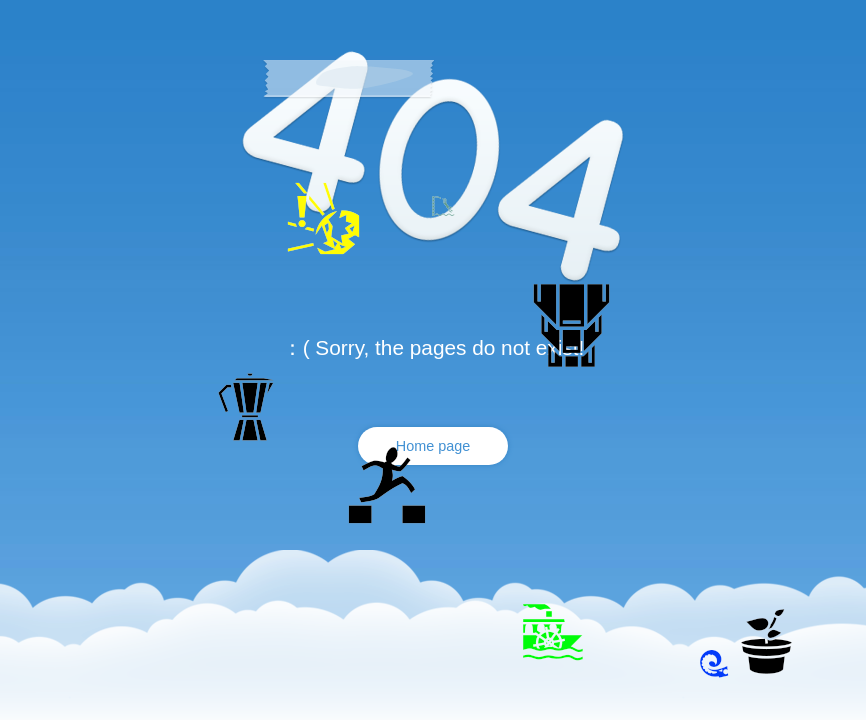 This screenshot has height=720, width=866. I want to click on access dragon or mythical creature content, so click(714, 664).